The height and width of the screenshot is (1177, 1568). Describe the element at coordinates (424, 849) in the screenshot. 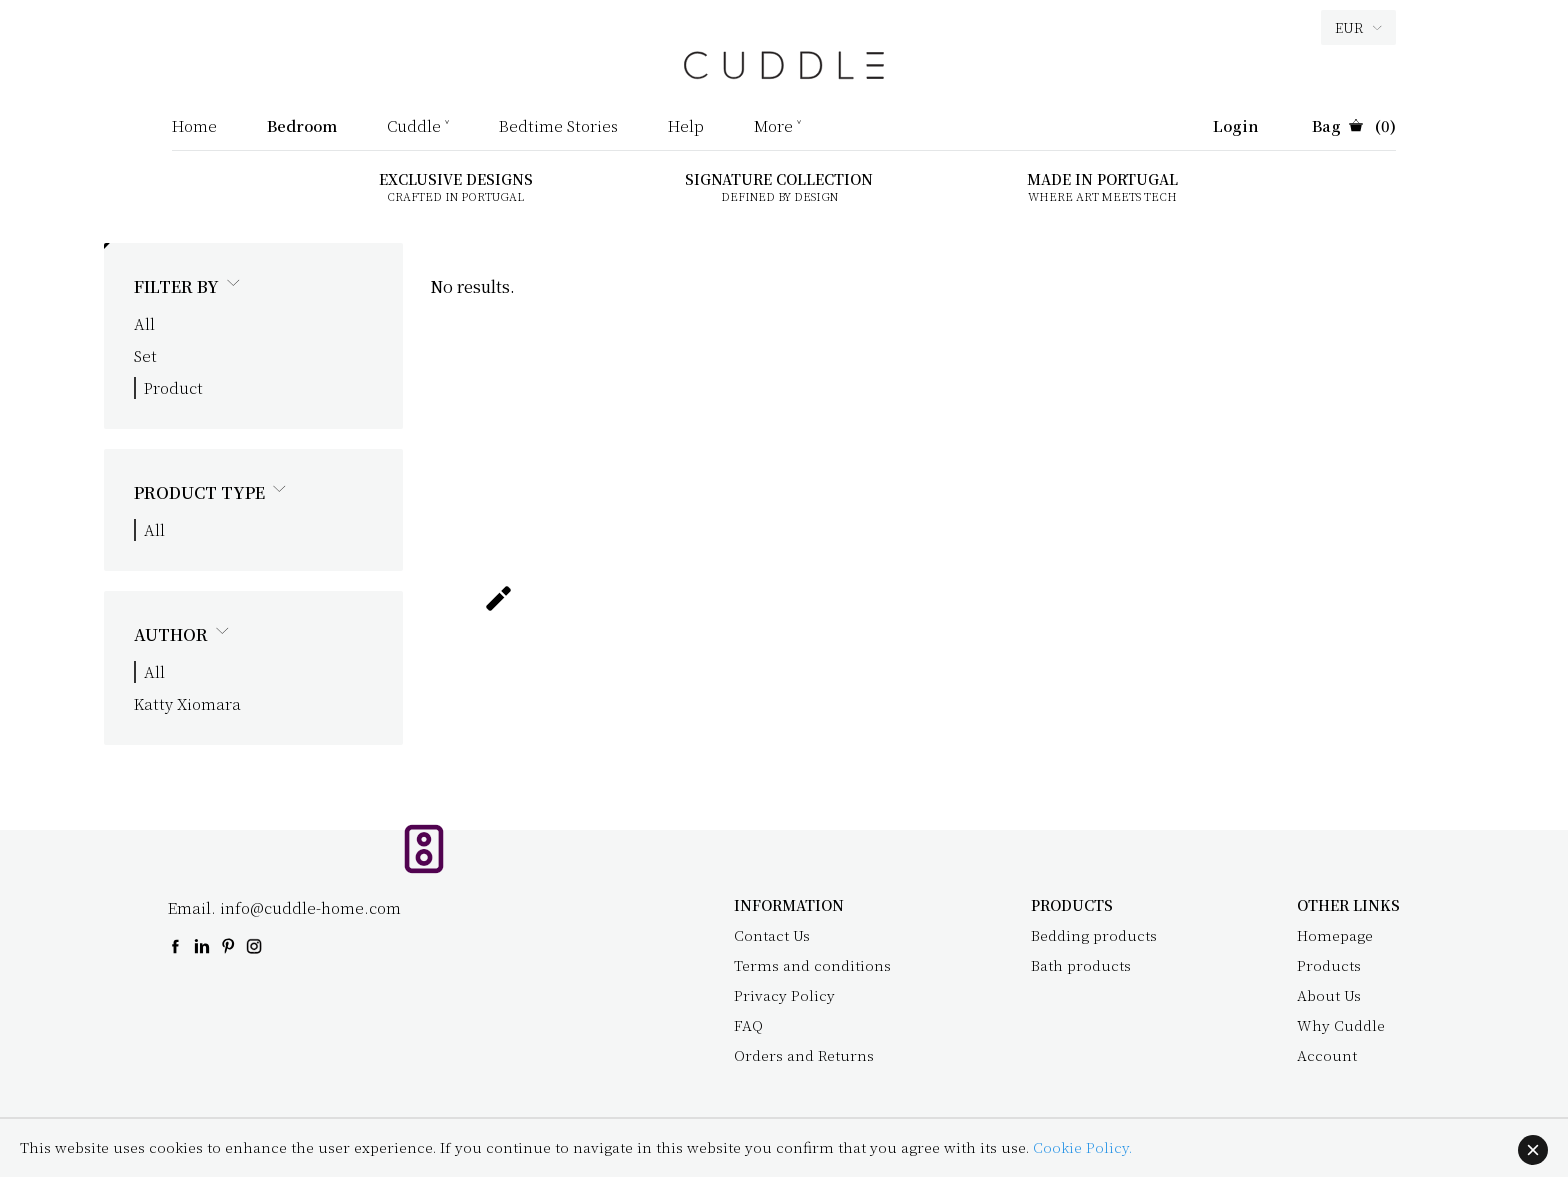

I see `adjust audio or speaker settings` at that location.